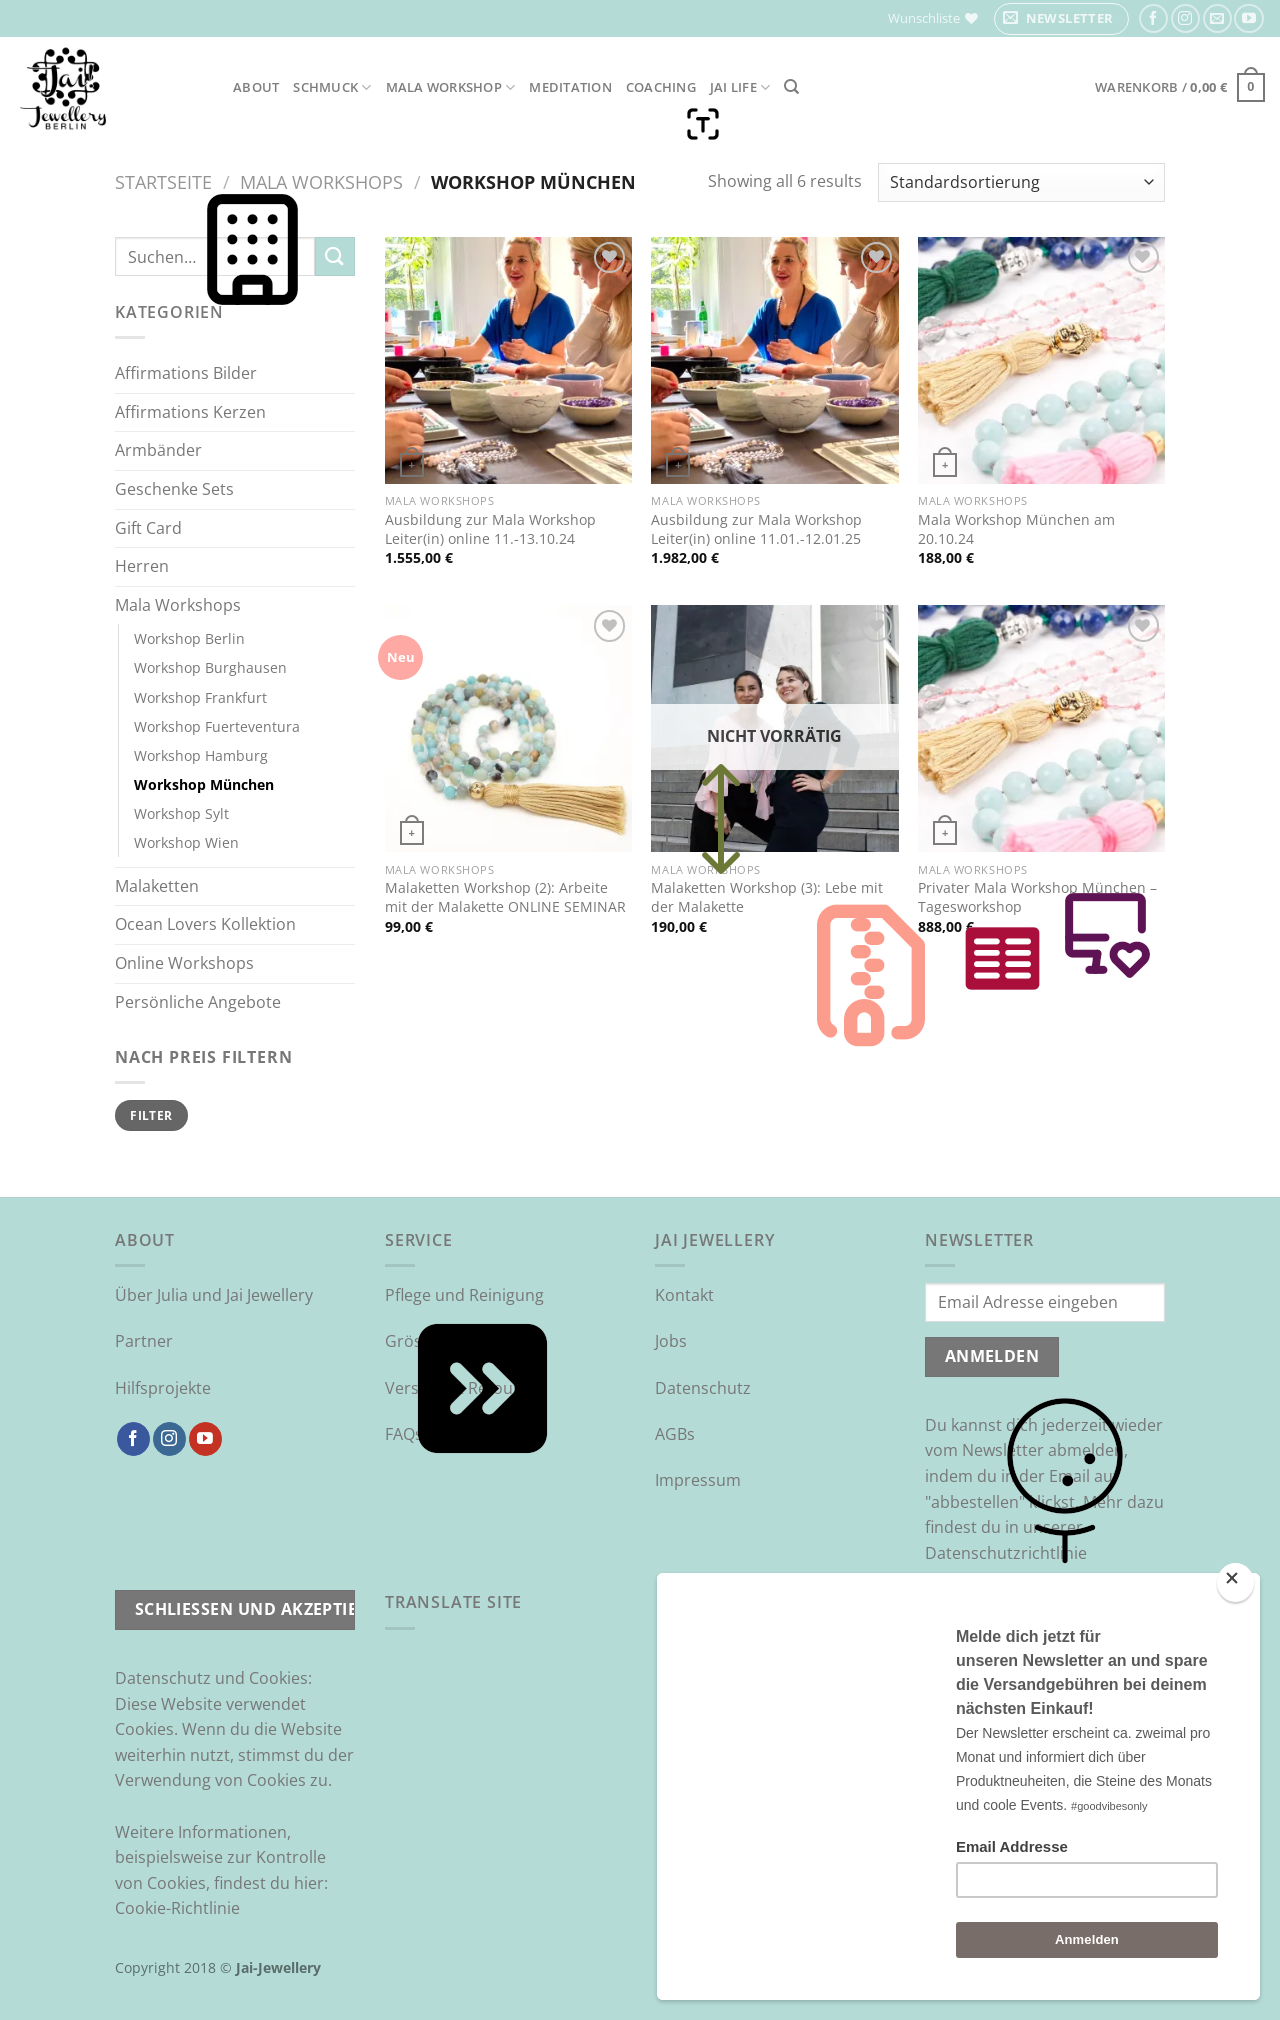 The width and height of the screenshot is (1280, 2020). What do you see at coordinates (252, 249) in the screenshot?
I see `view office or business location` at bounding box center [252, 249].